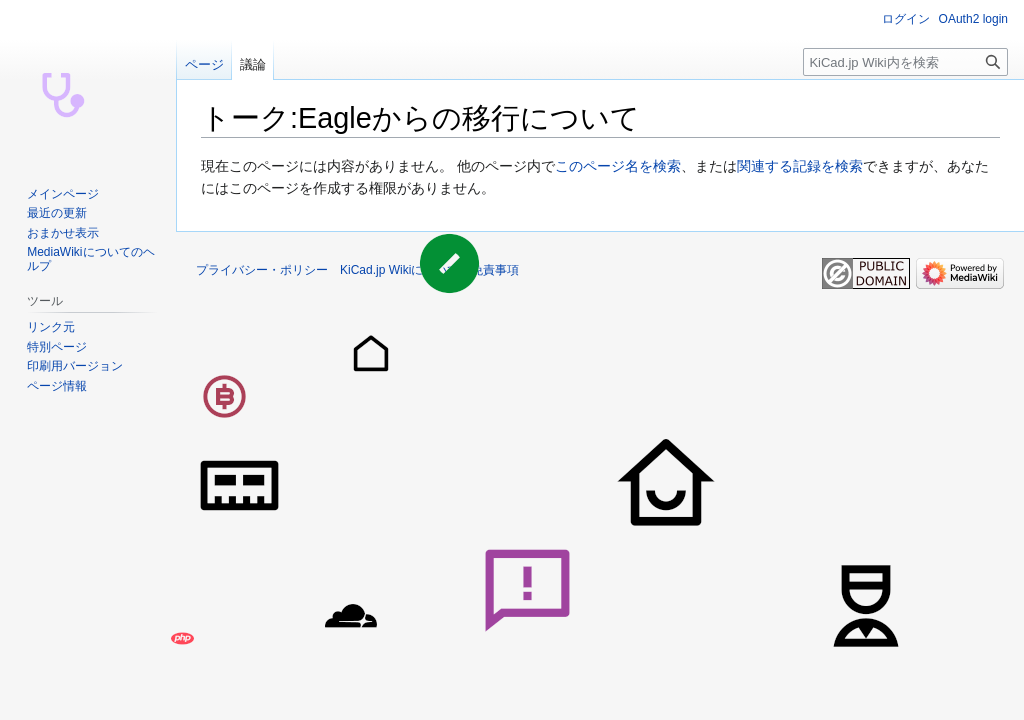 The image size is (1024, 720). I want to click on go to home screen, so click(666, 486).